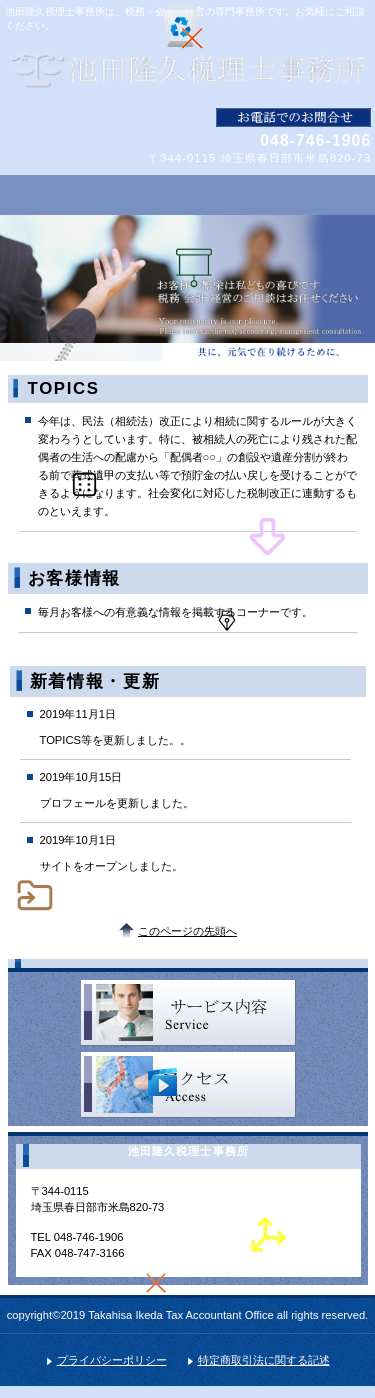 The image size is (375, 1398). What do you see at coordinates (227, 620) in the screenshot?
I see `access drawing or illustration tools` at bounding box center [227, 620].